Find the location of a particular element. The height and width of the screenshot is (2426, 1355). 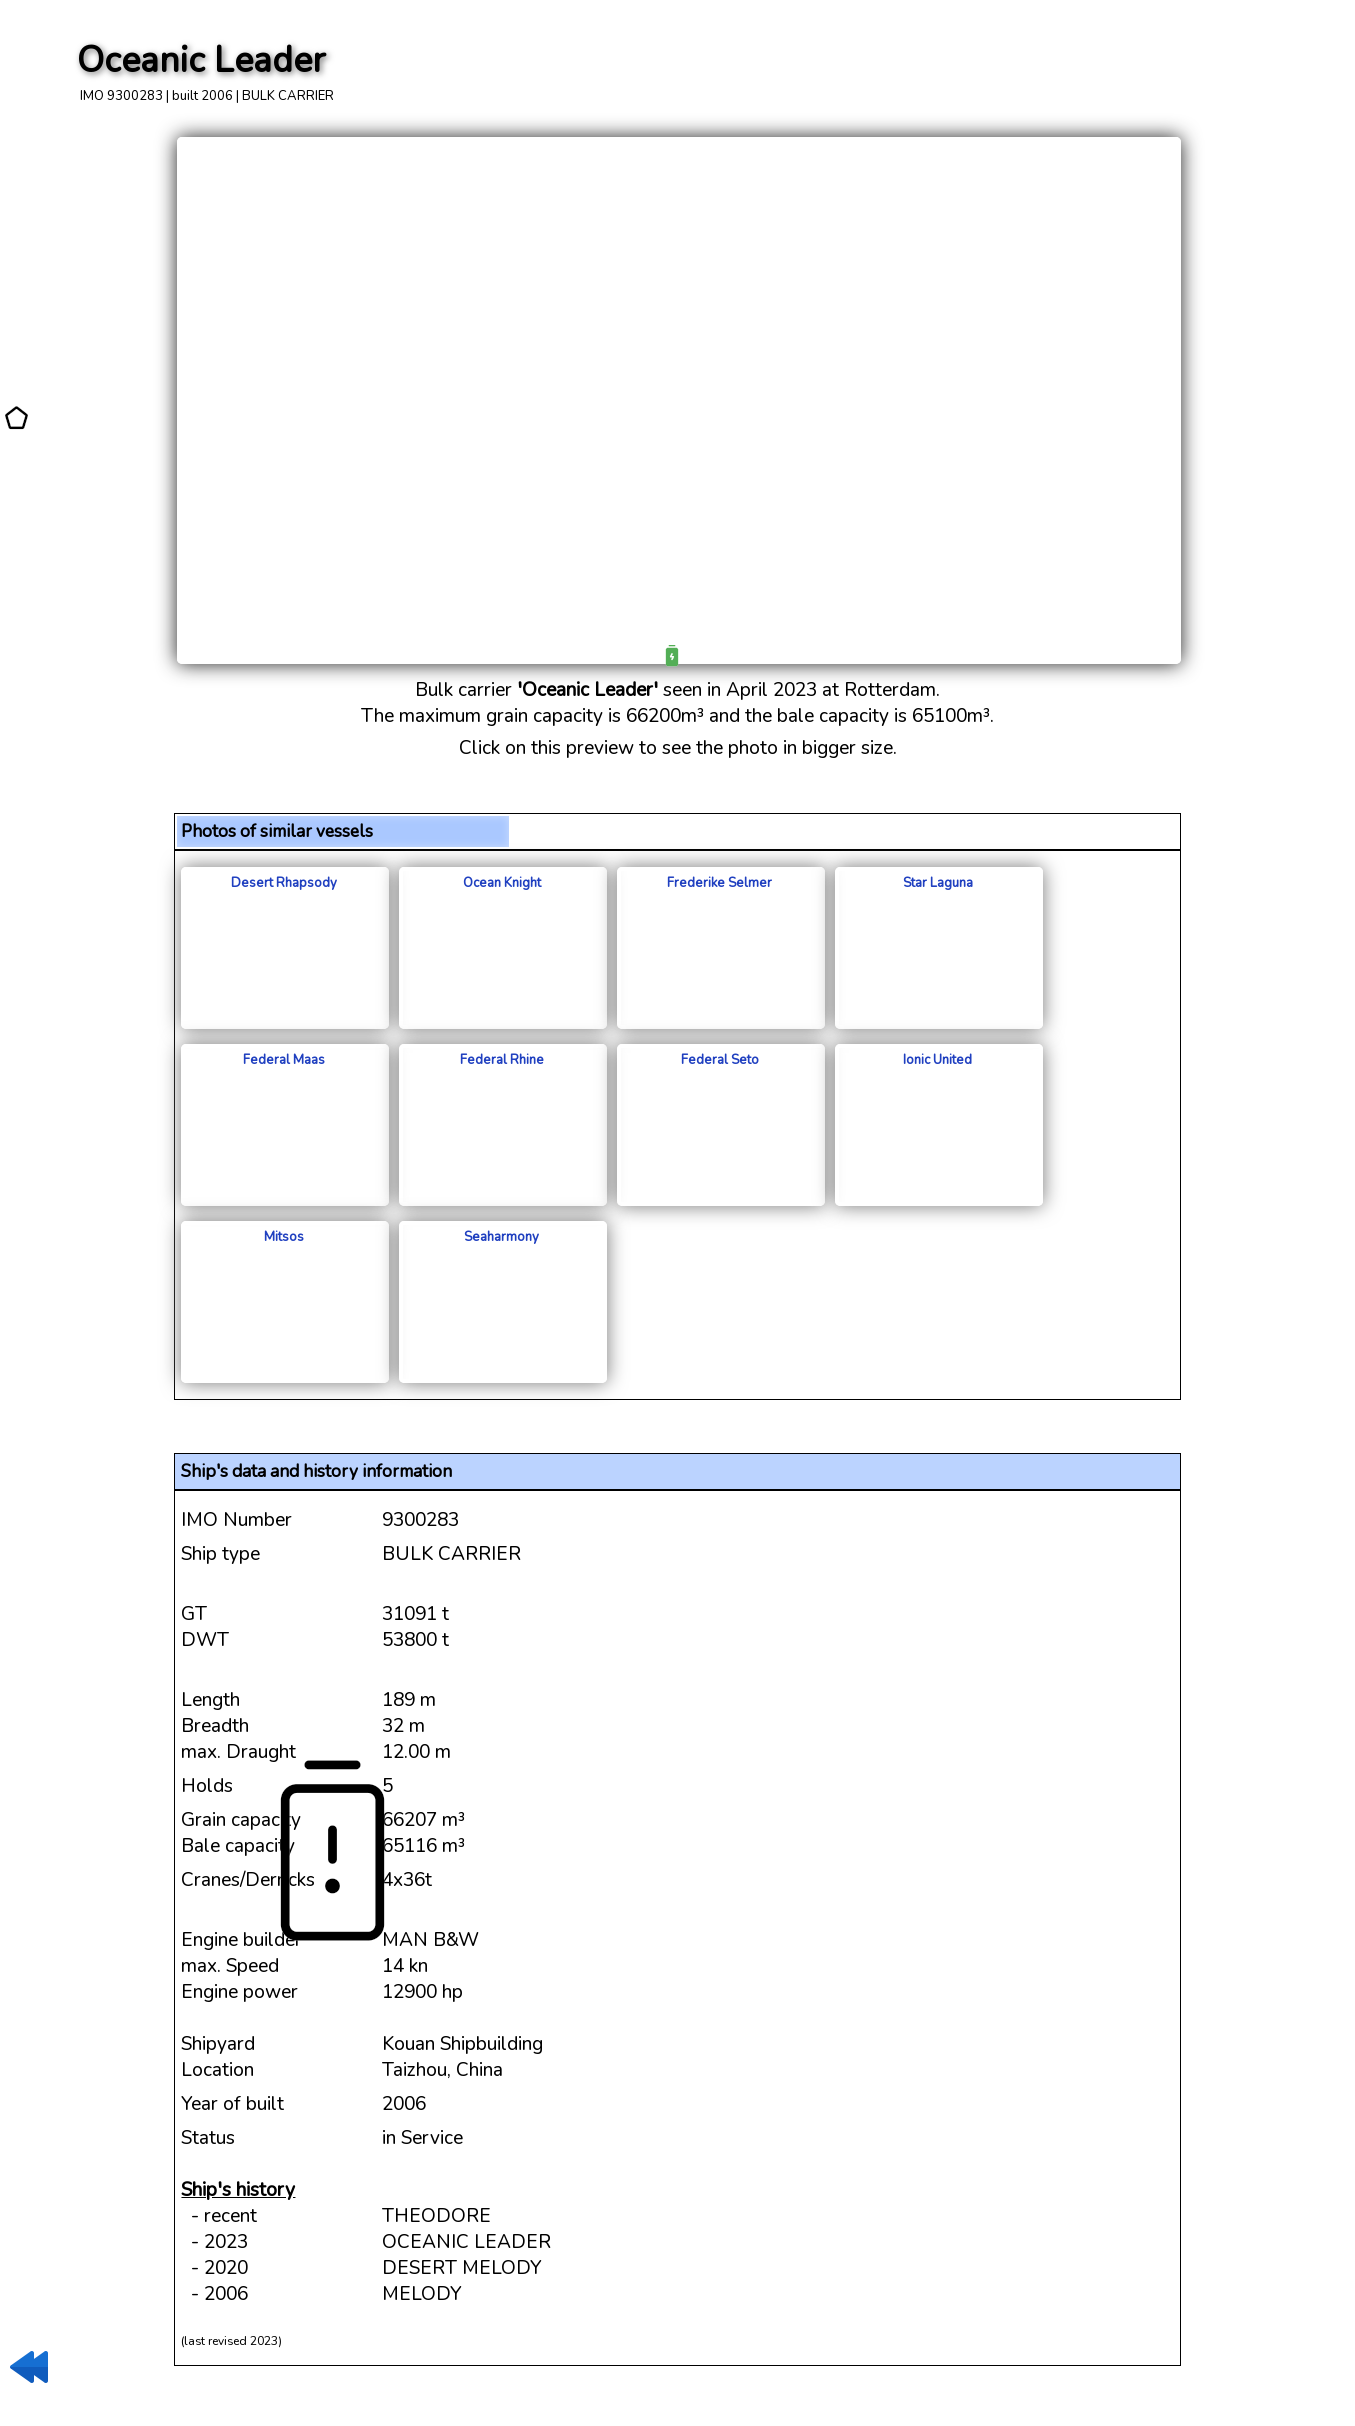

pentagon shape indicator is located at coordinates (16, 418).